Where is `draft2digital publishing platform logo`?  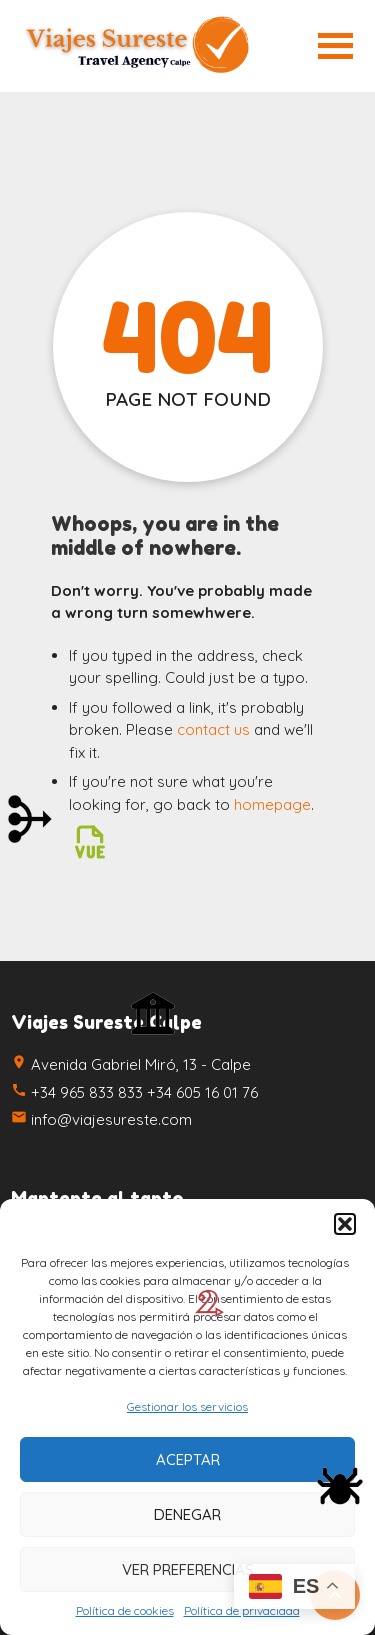 draft2digital publishing platform logo is located at coordinates (209, 1303).